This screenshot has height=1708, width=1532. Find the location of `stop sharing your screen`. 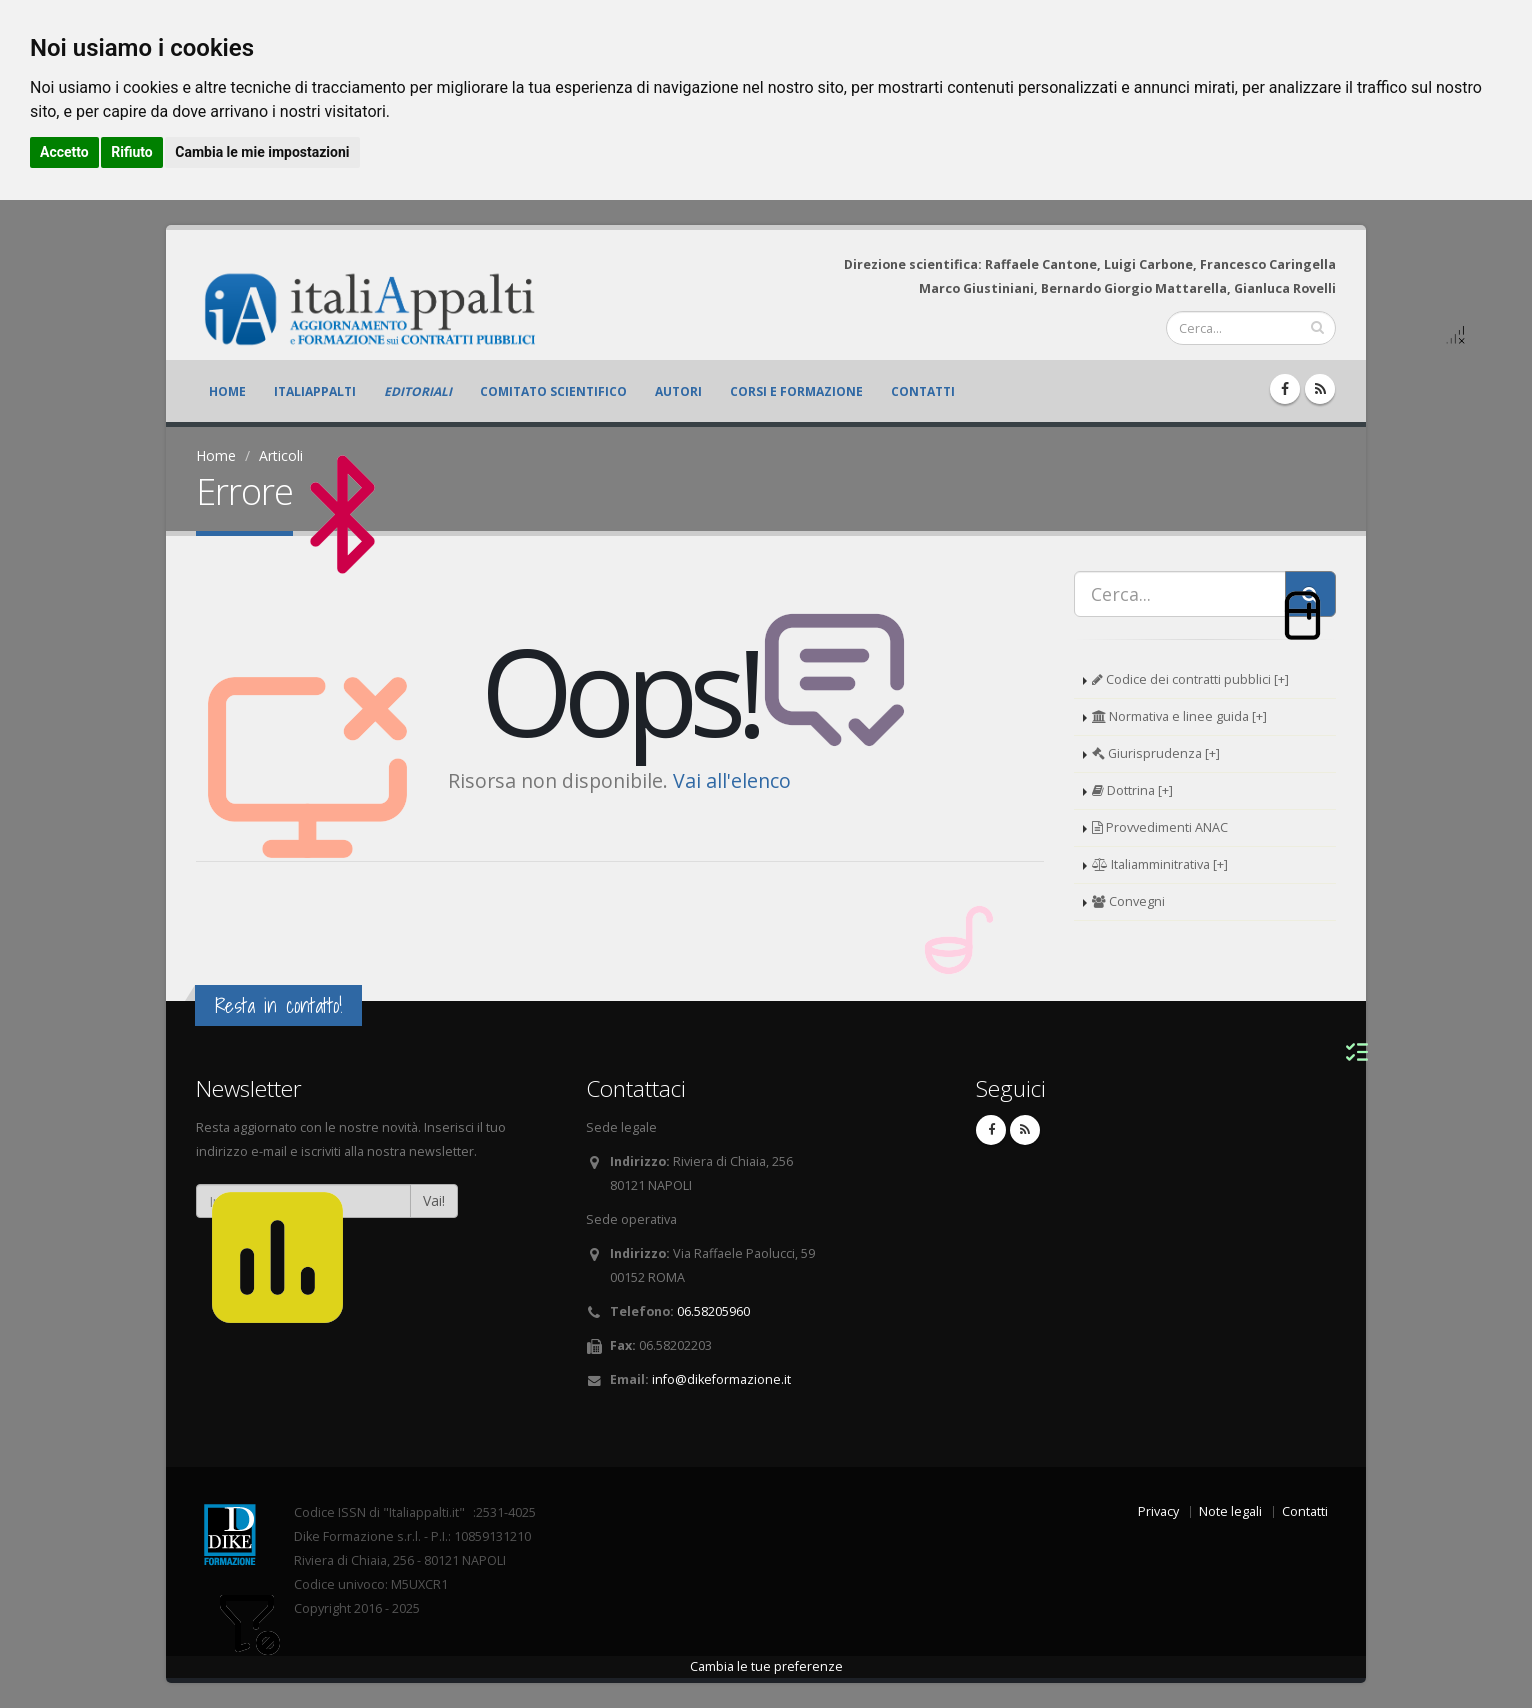

stop sharing your screen is located at coordinates (307, 767).